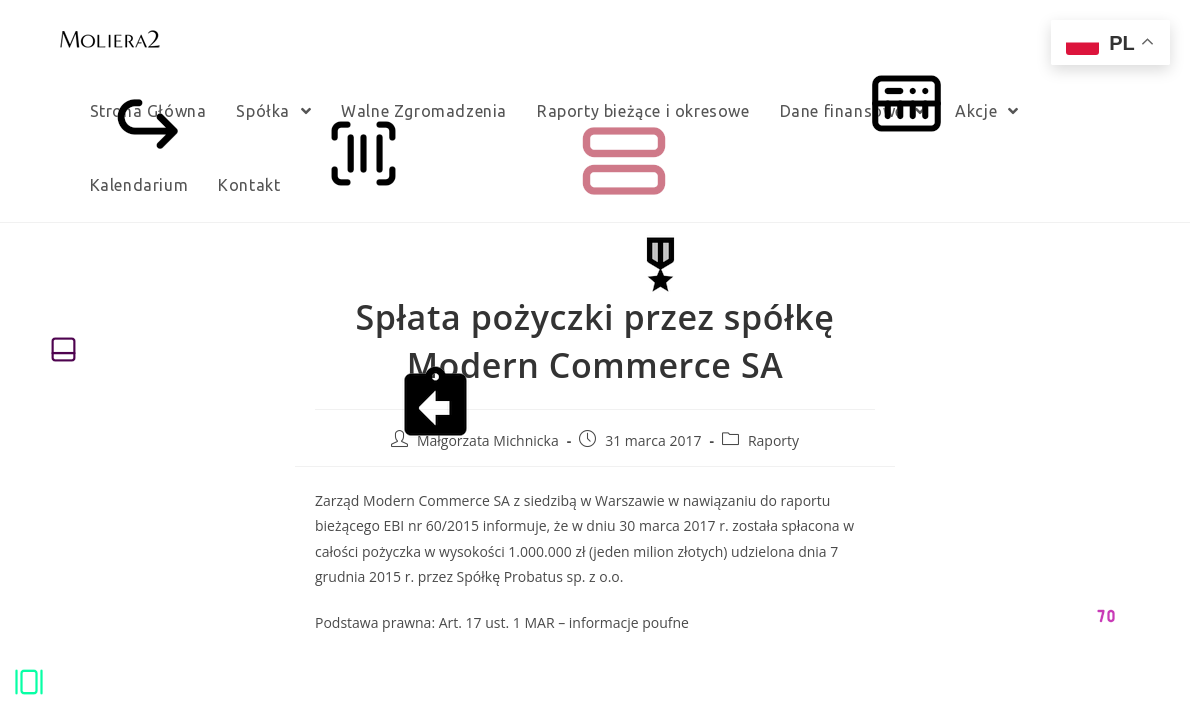 This screenshot has width=1190, height=720. I want to click on indicates a count or quantity of 70, so click(1106, 616).